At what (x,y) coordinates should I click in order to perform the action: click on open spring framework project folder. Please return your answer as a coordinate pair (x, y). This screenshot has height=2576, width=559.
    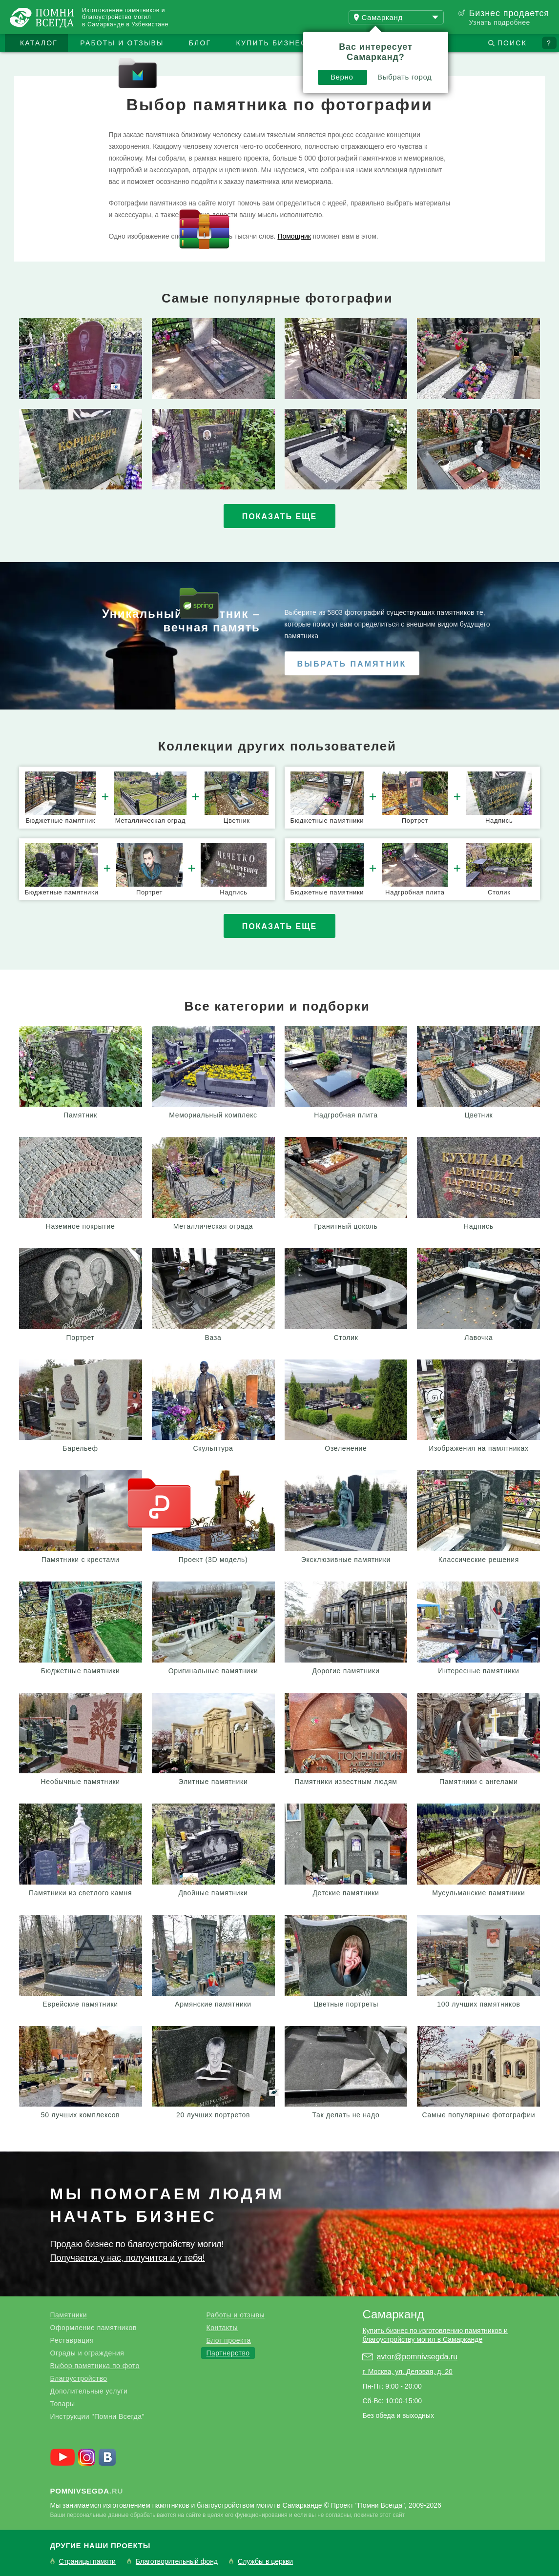
    Looking at the image, I should click on (199, 604).